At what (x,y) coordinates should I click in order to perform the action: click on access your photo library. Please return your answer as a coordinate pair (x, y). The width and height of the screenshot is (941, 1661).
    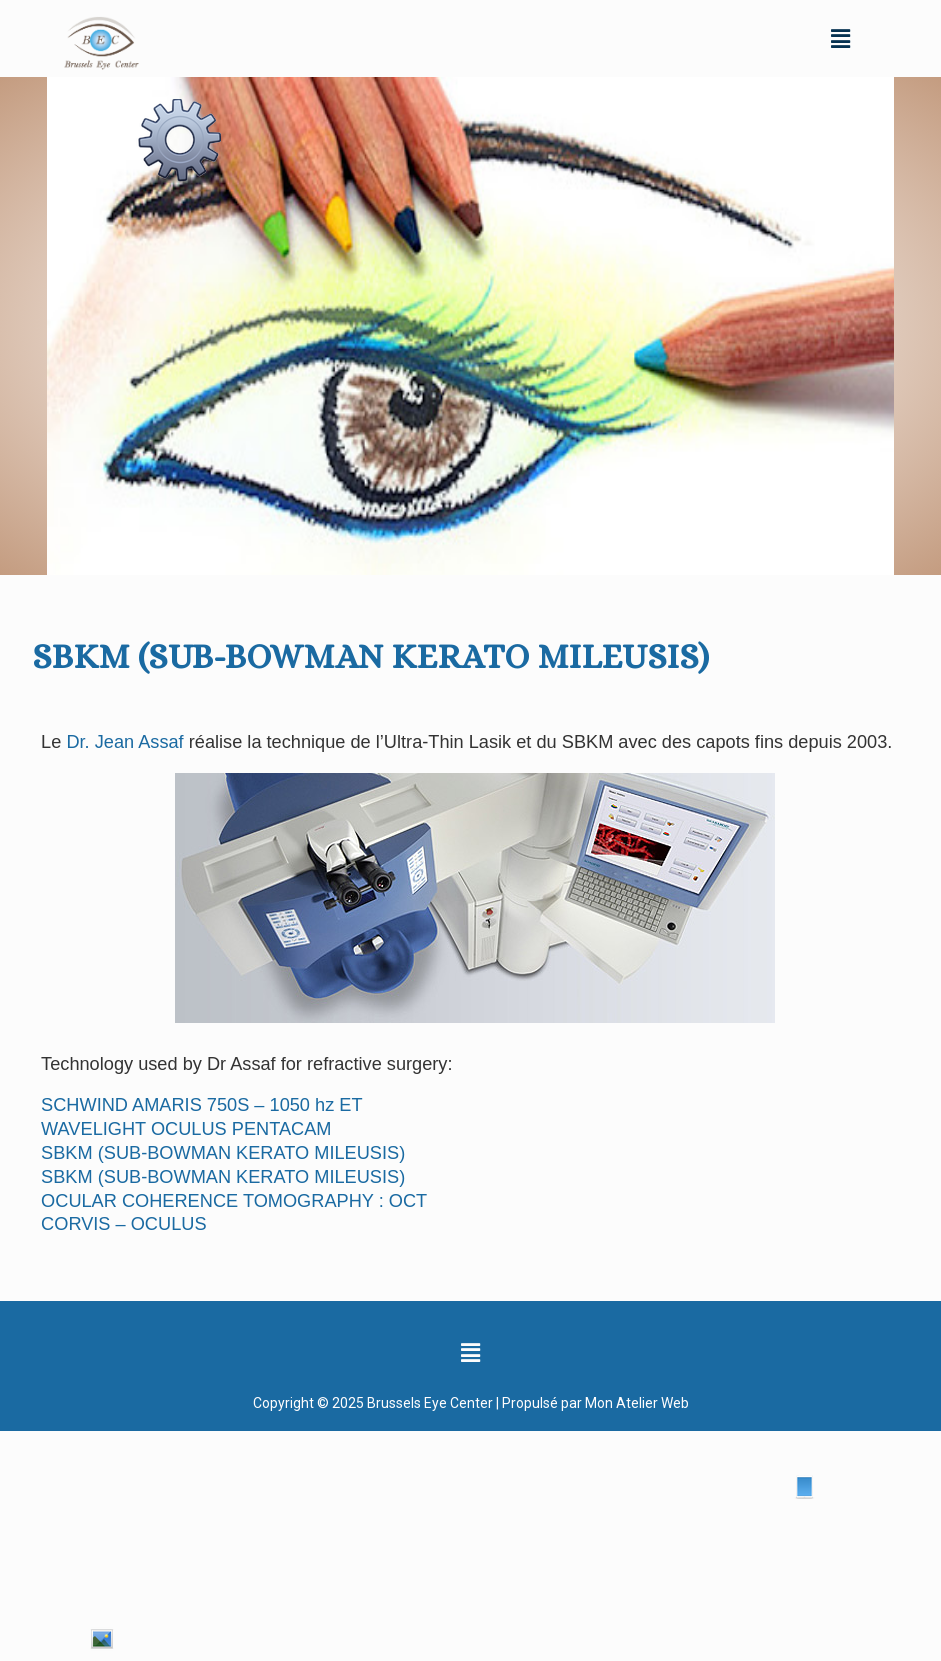
    Looking at the image, I should click on (102, 1639).